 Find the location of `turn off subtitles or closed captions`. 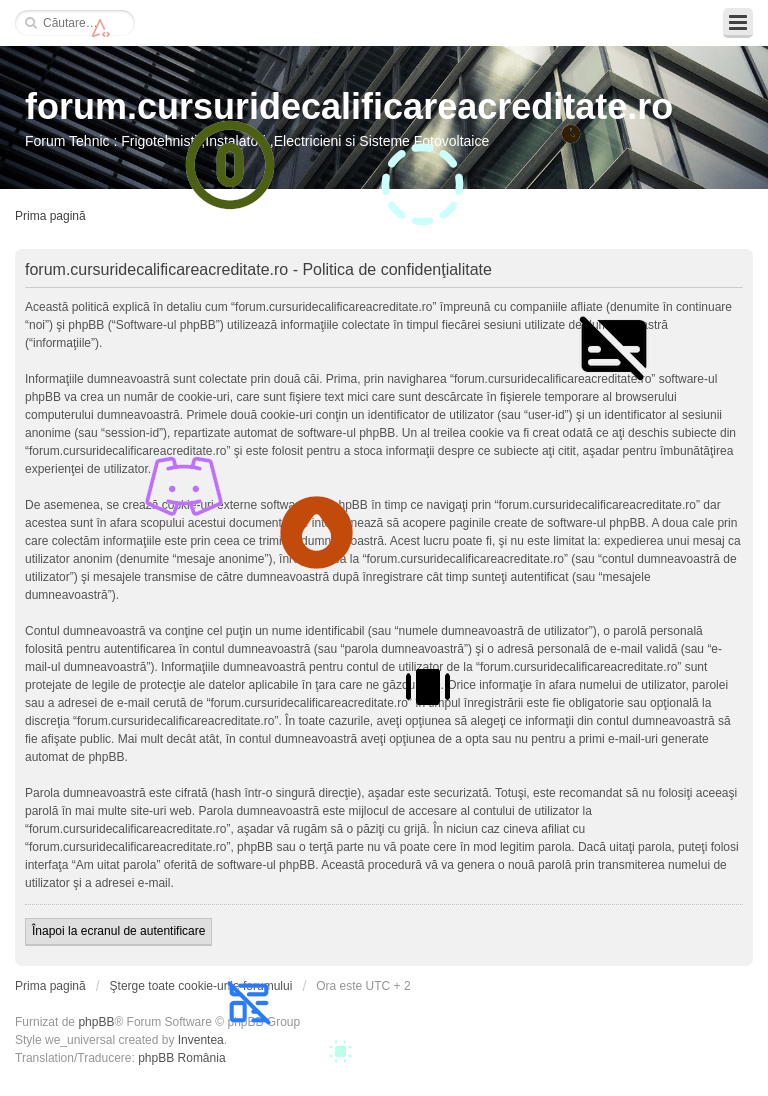

turn off subtitles or closed captions is located at coordinates (614, 346).